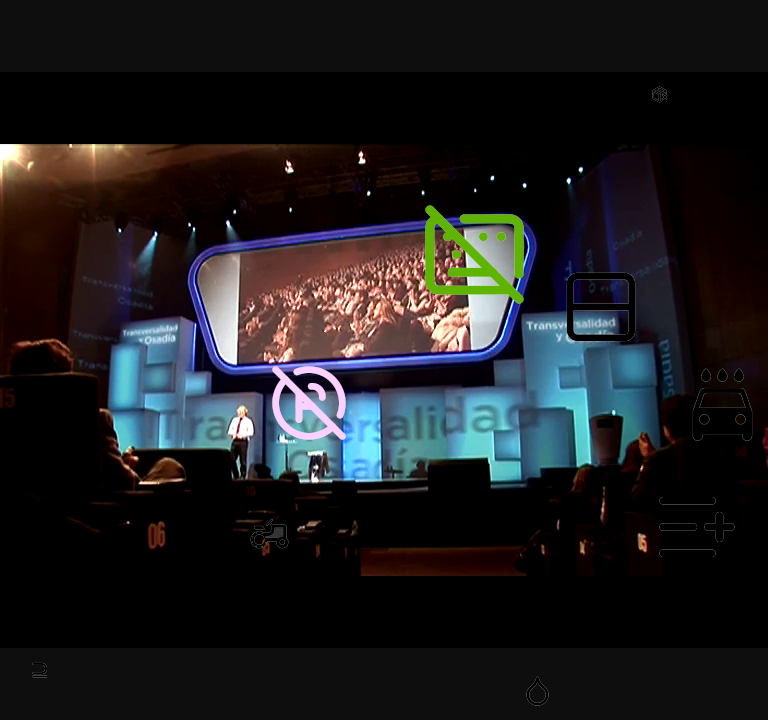 Image resolution: width=768 pixels, height=720 pixels. What do you see at coordinates (474, 254) in the screenshot?
I see `disable keyboard input` at bounding box center [474, 254].